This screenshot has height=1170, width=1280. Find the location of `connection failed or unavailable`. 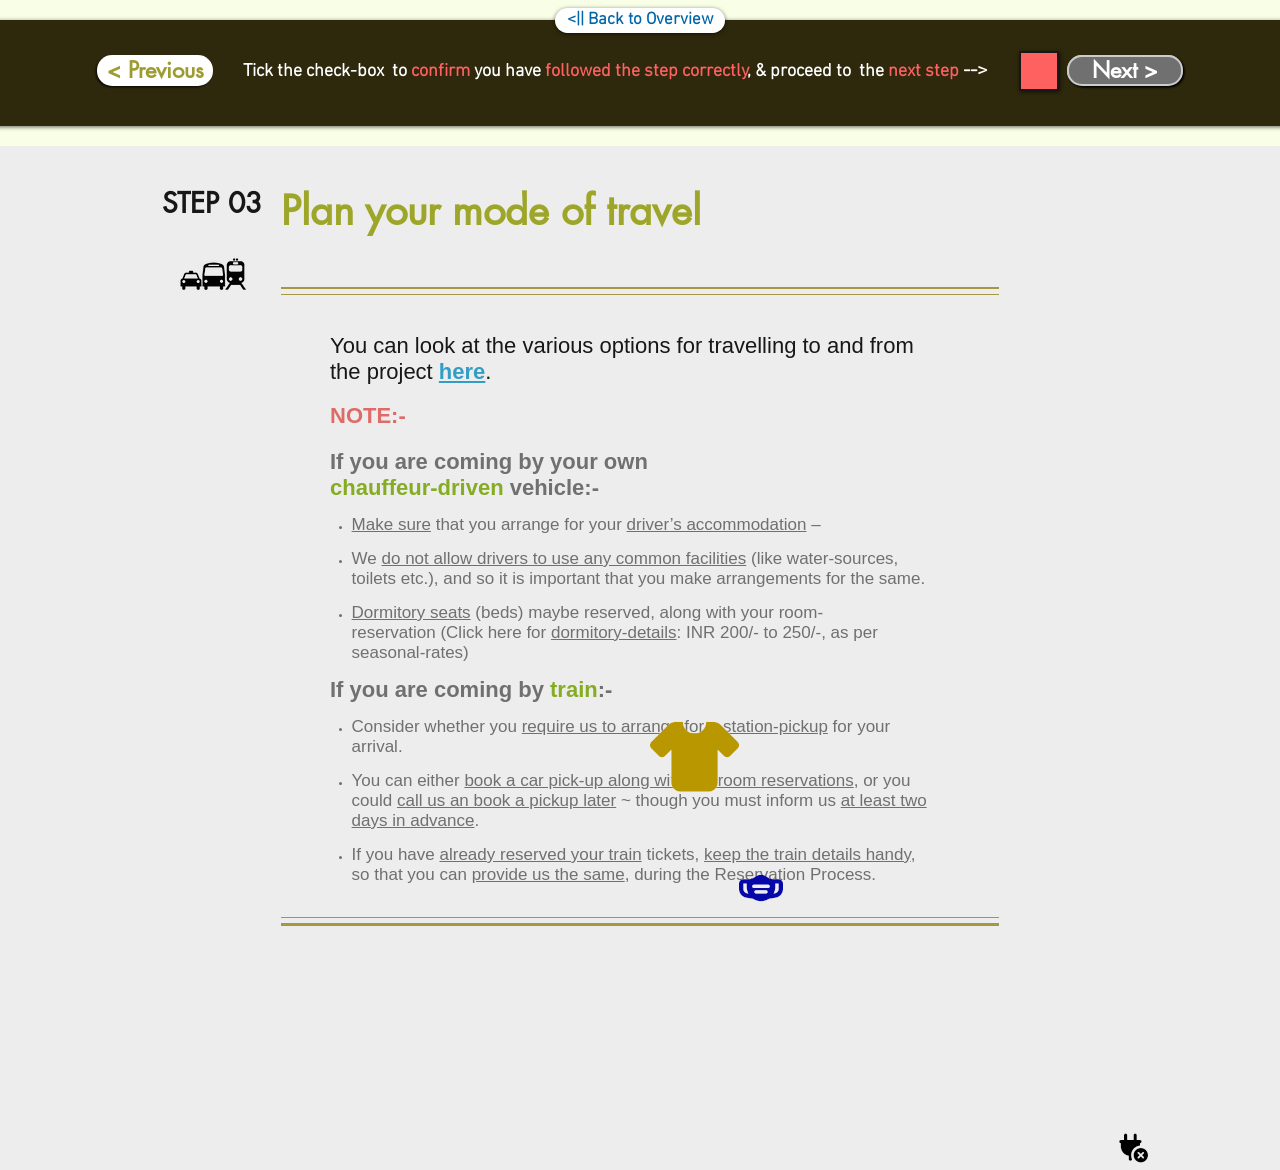

connection failed or unavailable is located at coordinates (1132, 1148).